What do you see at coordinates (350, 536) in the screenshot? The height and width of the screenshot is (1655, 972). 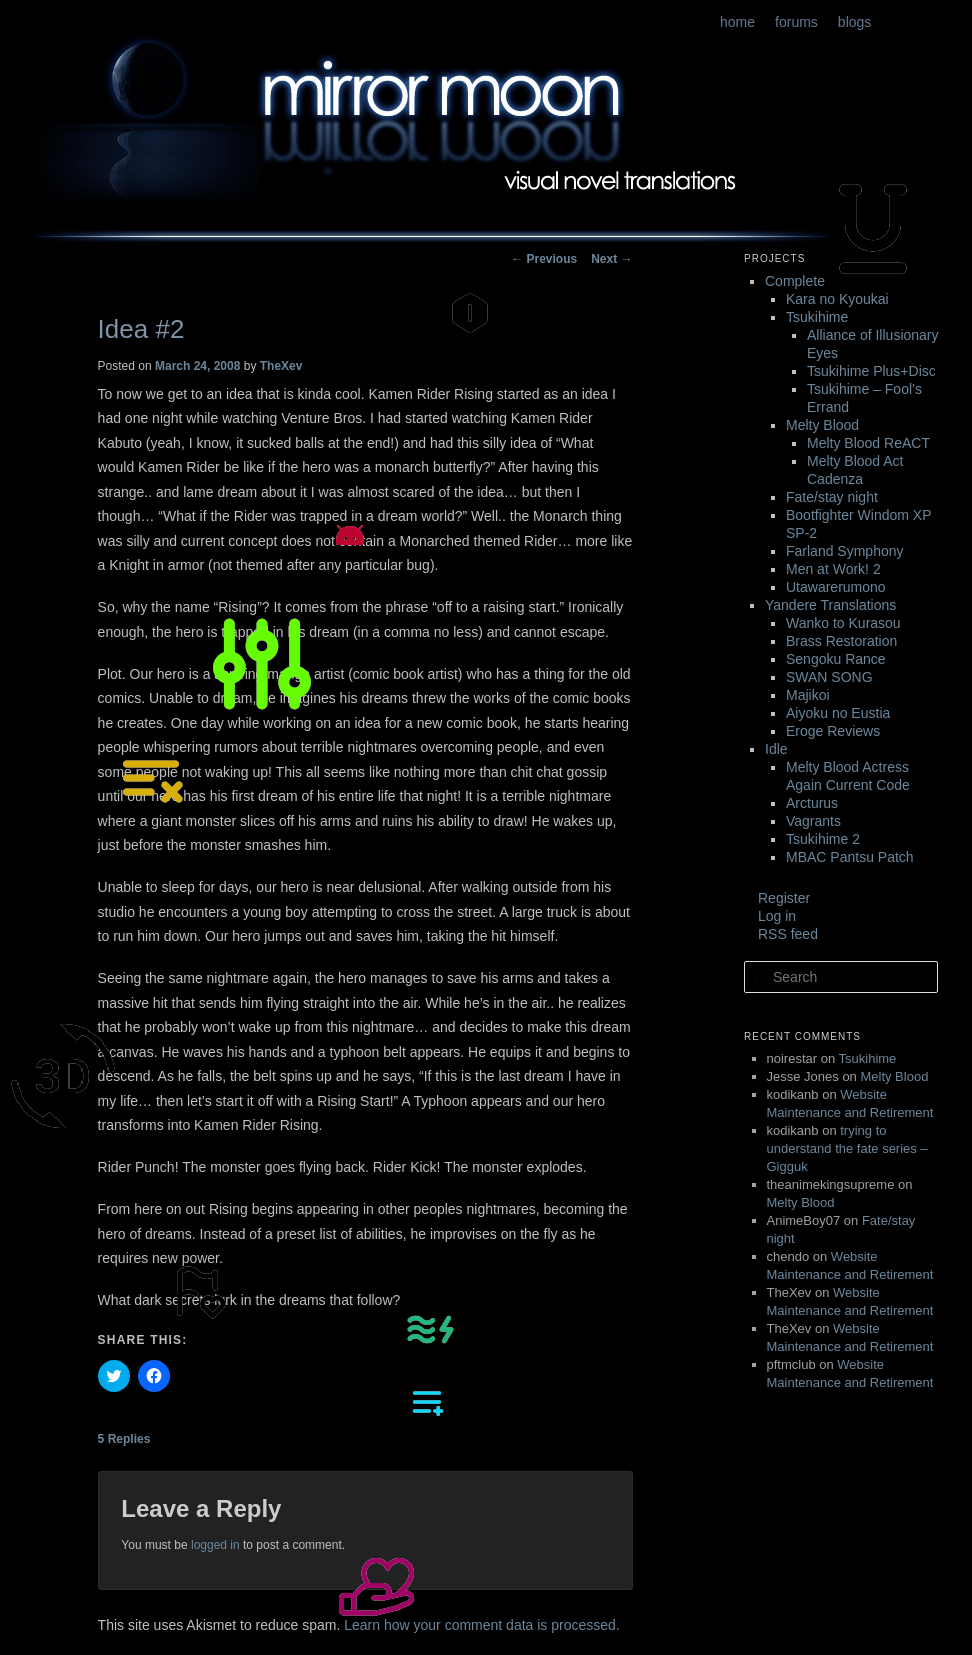 I see `android operating system indicator` at bounding box center [350, 536].